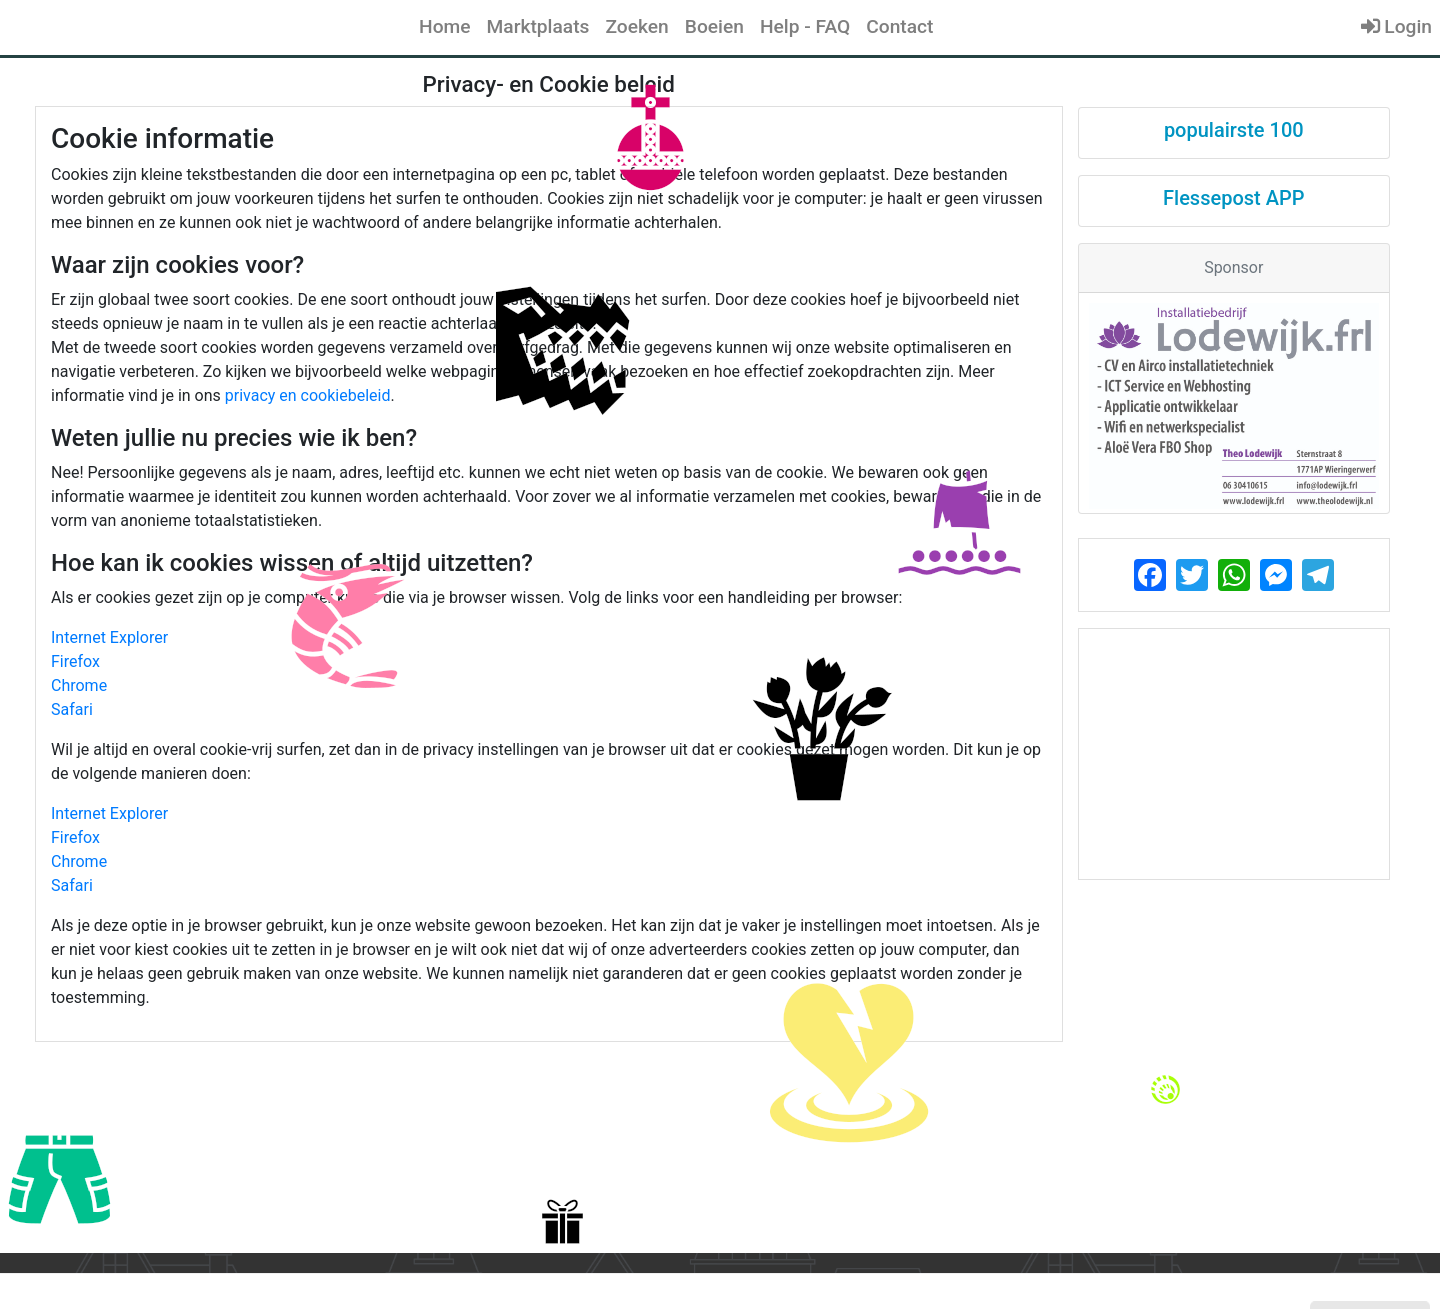 Image resolution: width=1440 pixels, height=1309 pixels. I want to click on holy hand grenade item or power-up in a game, so click(650, 137).